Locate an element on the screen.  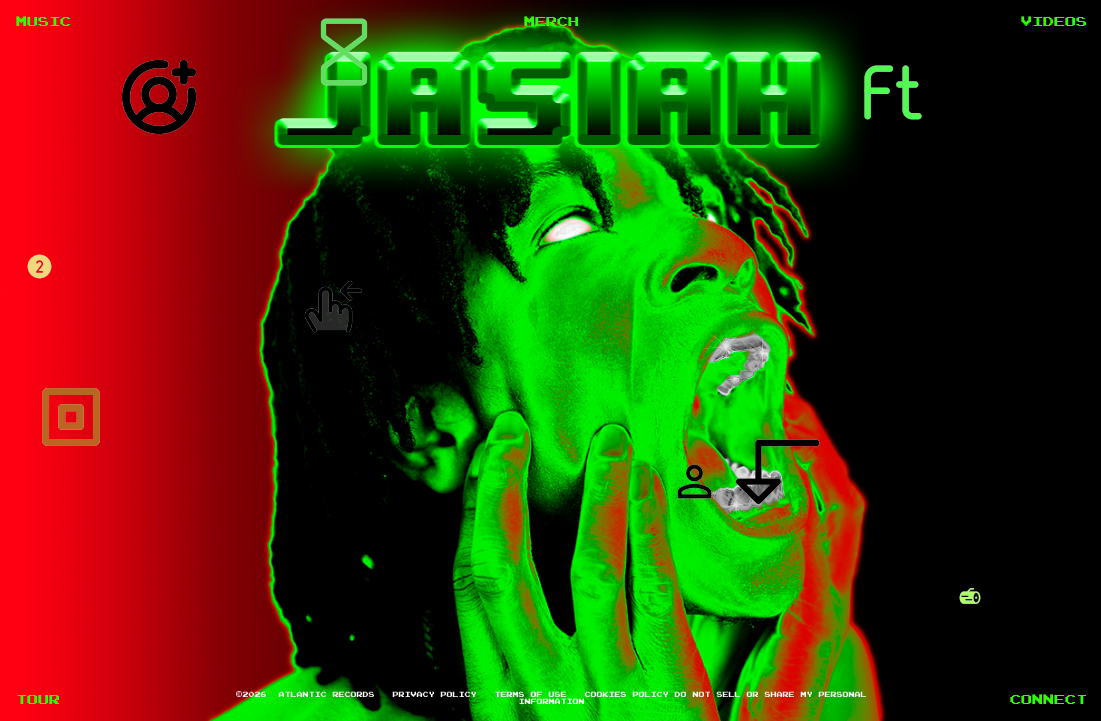
view system logs or activity history is located at coordinates (970, 597).